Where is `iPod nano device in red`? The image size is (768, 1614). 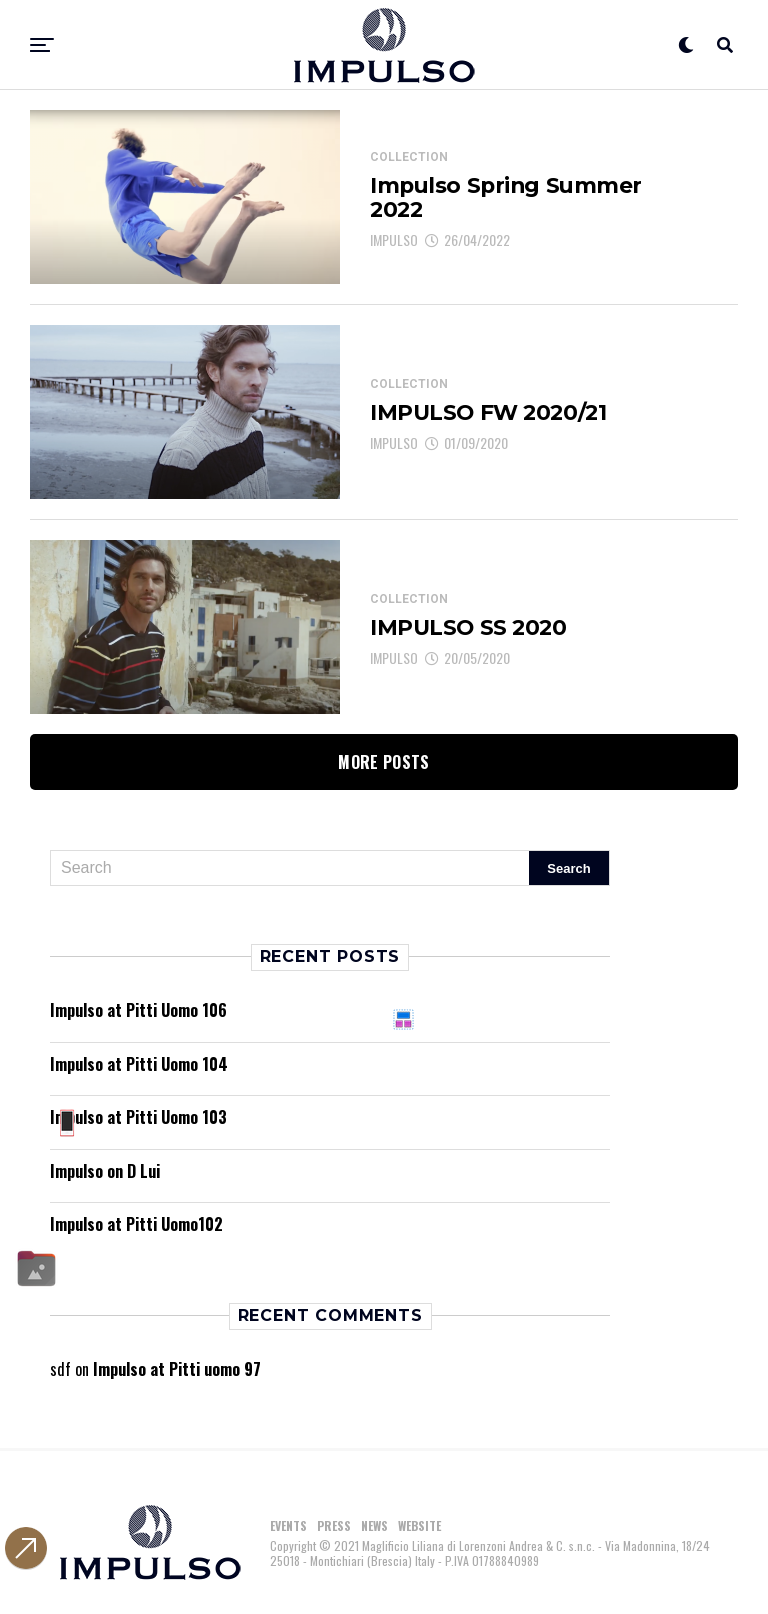 iPod nano device in red is located at coordinates (67, 1123).